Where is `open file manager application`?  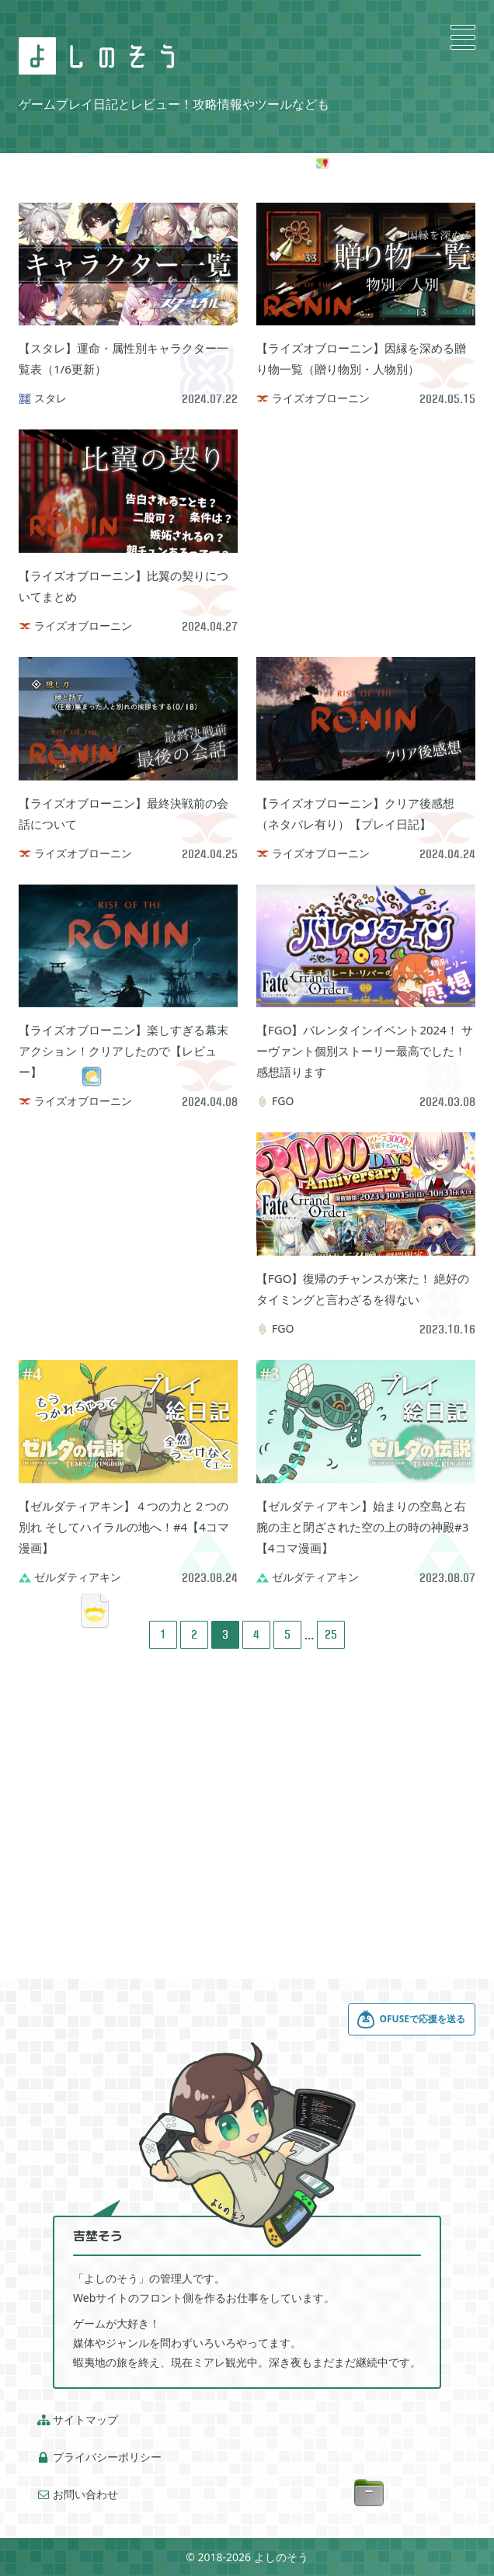 open file manager application is located at coordinates (369, 2492).